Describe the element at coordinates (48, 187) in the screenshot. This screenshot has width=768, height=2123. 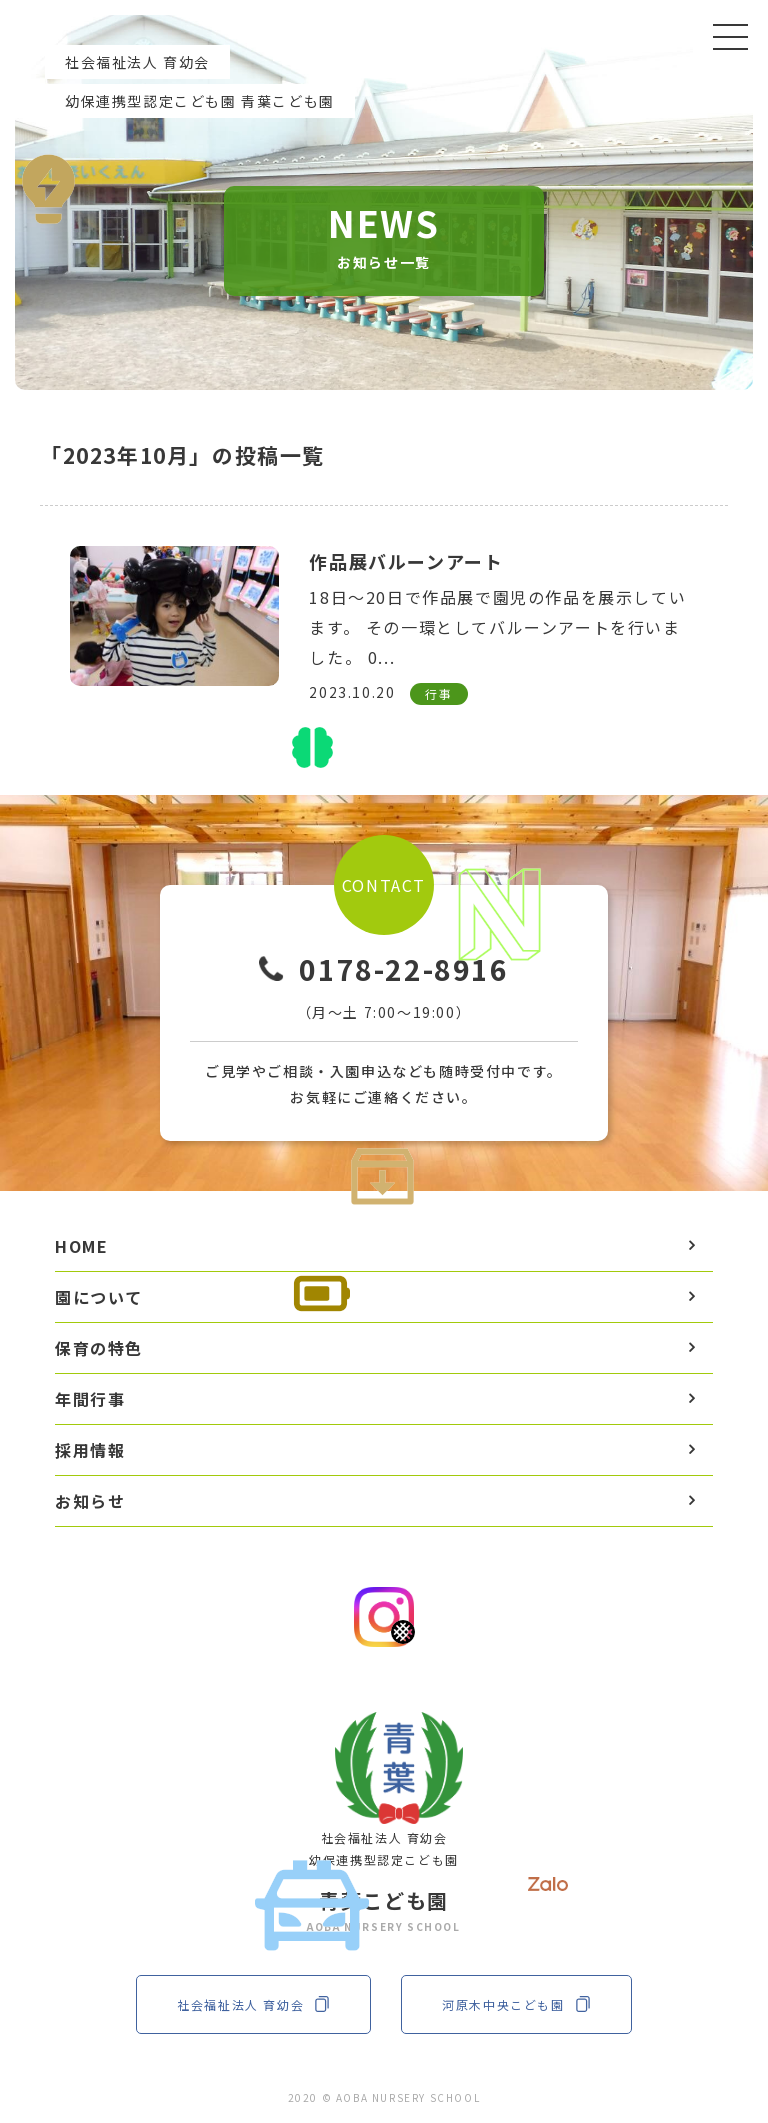
I see `access quick ideas or tips` at that location.